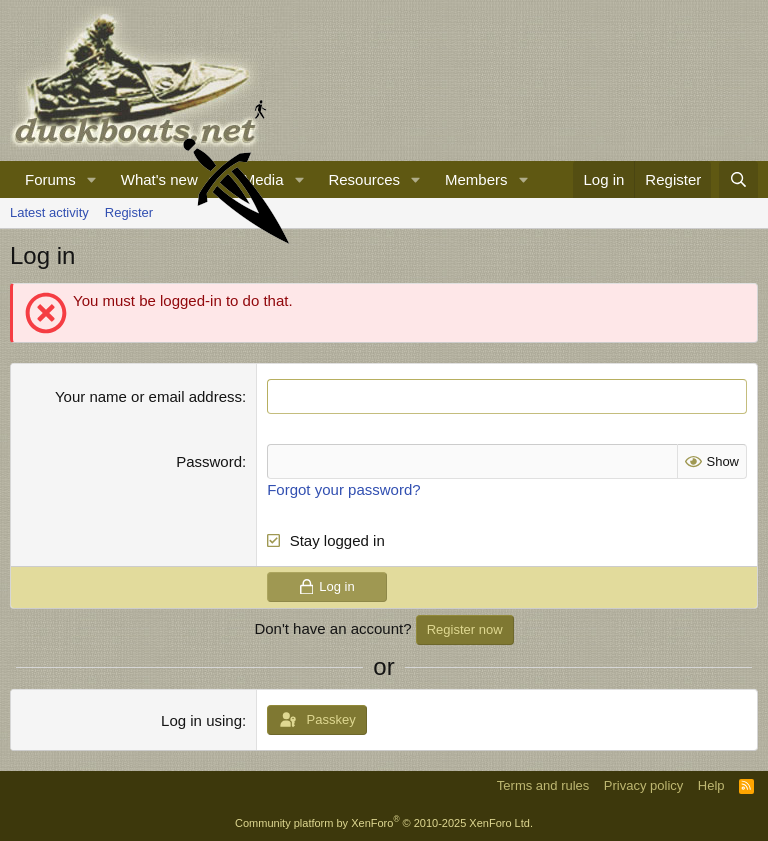 This screenshot has height=841, width=768. What do you see at coordinates (236, 191) in the screenshot?
I see `equip a dagger or short blade weapon` at bounding box center [236, 191].